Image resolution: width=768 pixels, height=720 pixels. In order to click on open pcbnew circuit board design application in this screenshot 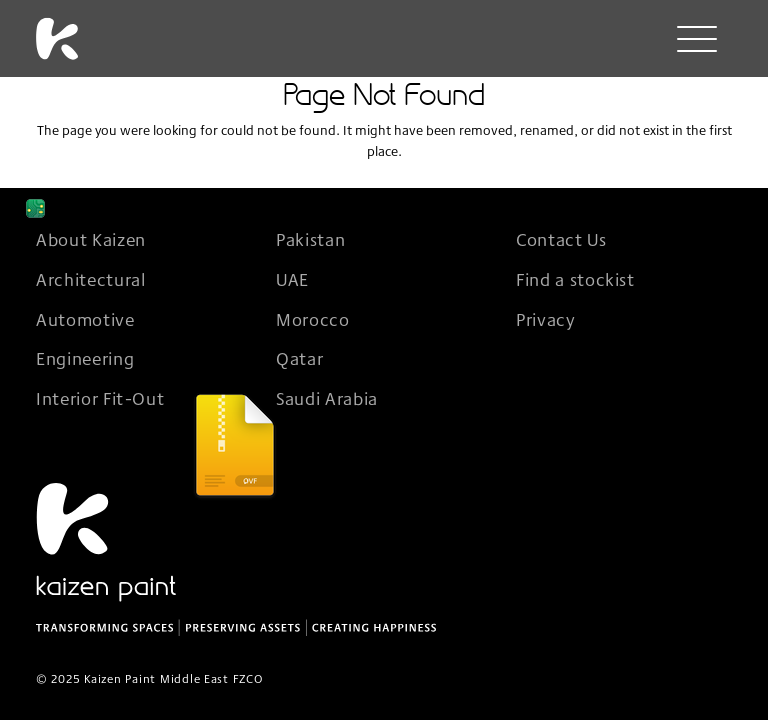, I will do `click(35, 208)`.